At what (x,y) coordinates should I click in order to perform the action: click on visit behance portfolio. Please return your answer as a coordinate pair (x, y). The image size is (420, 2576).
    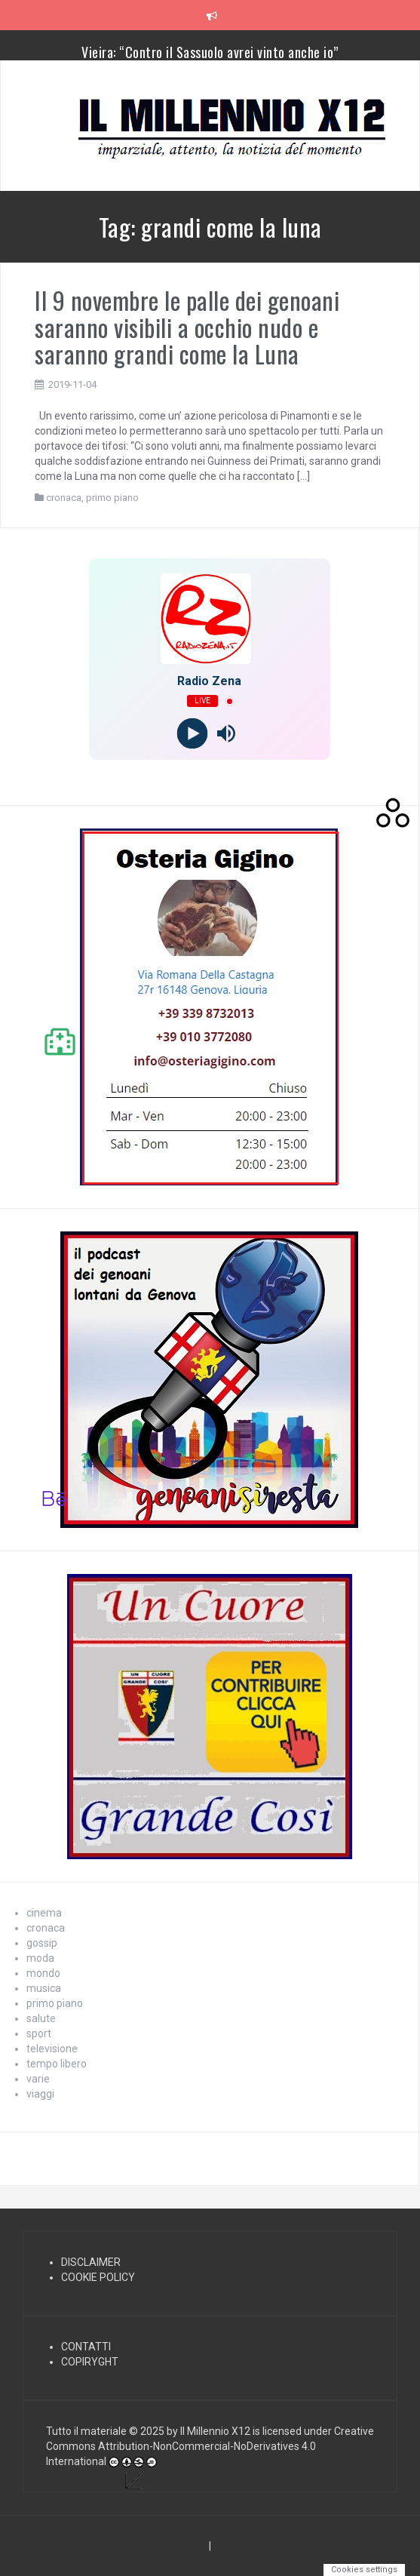
    Looking at the image, I should click on (54, 1499).